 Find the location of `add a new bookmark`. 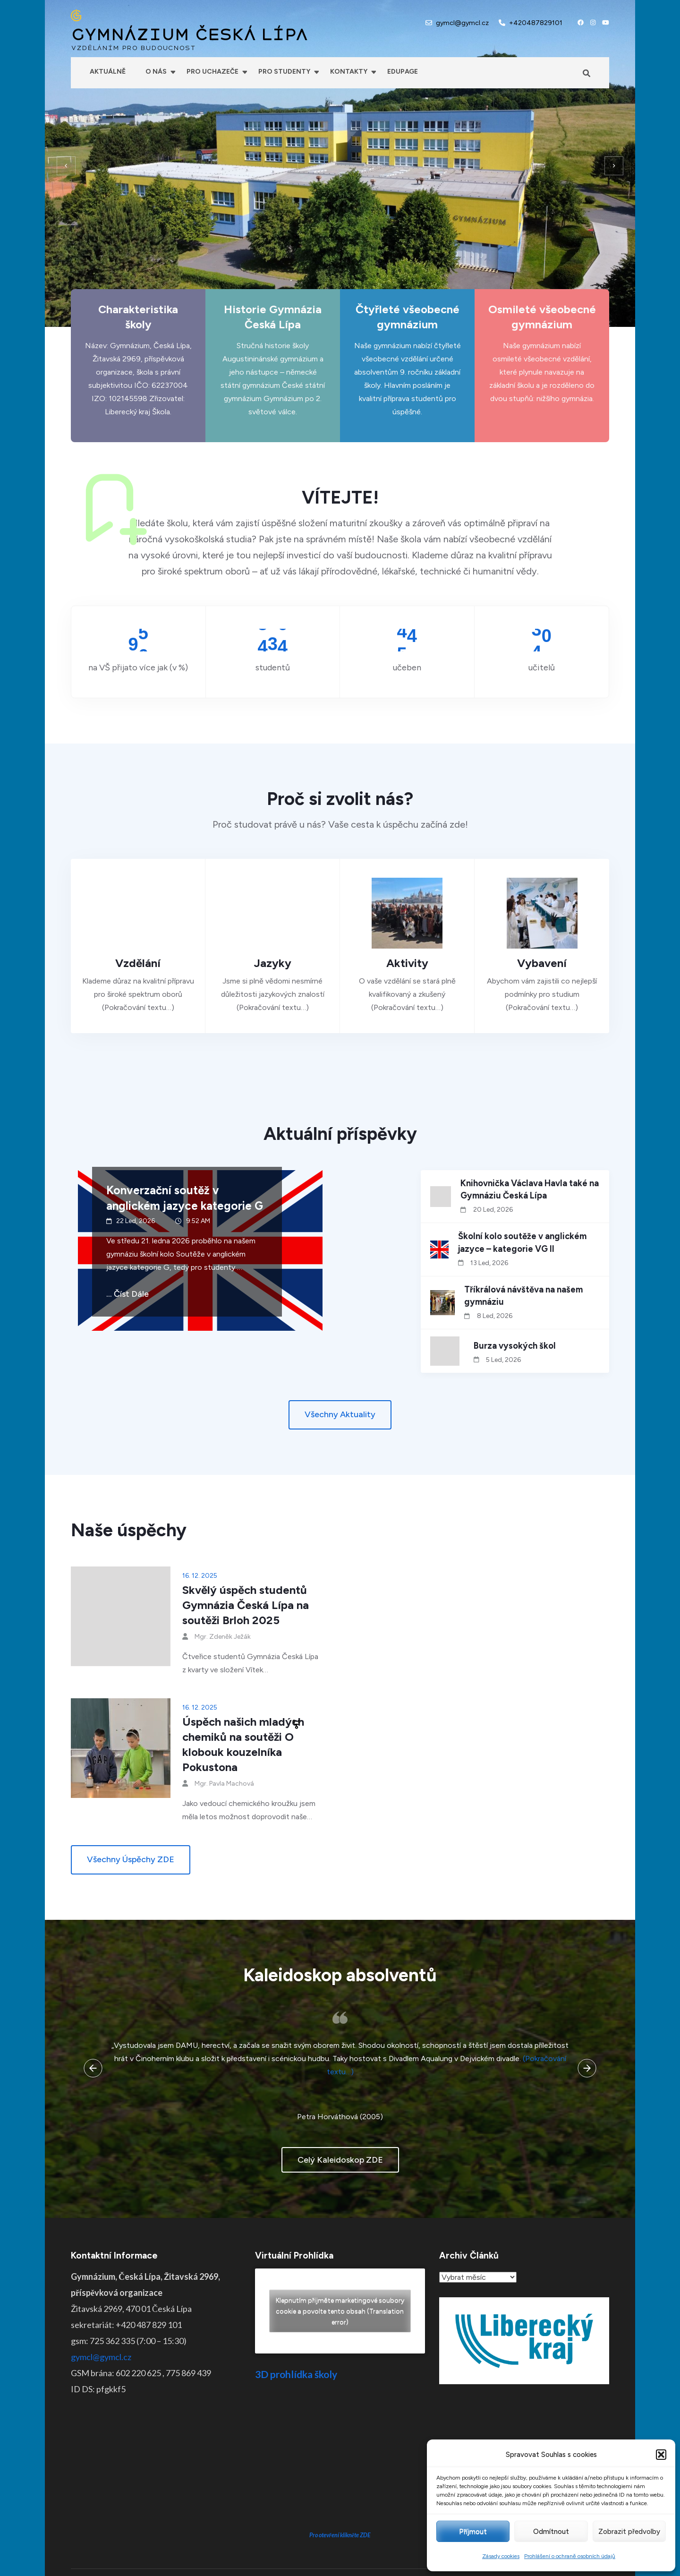

add a new bookmark is located at coordinates (110, 508).